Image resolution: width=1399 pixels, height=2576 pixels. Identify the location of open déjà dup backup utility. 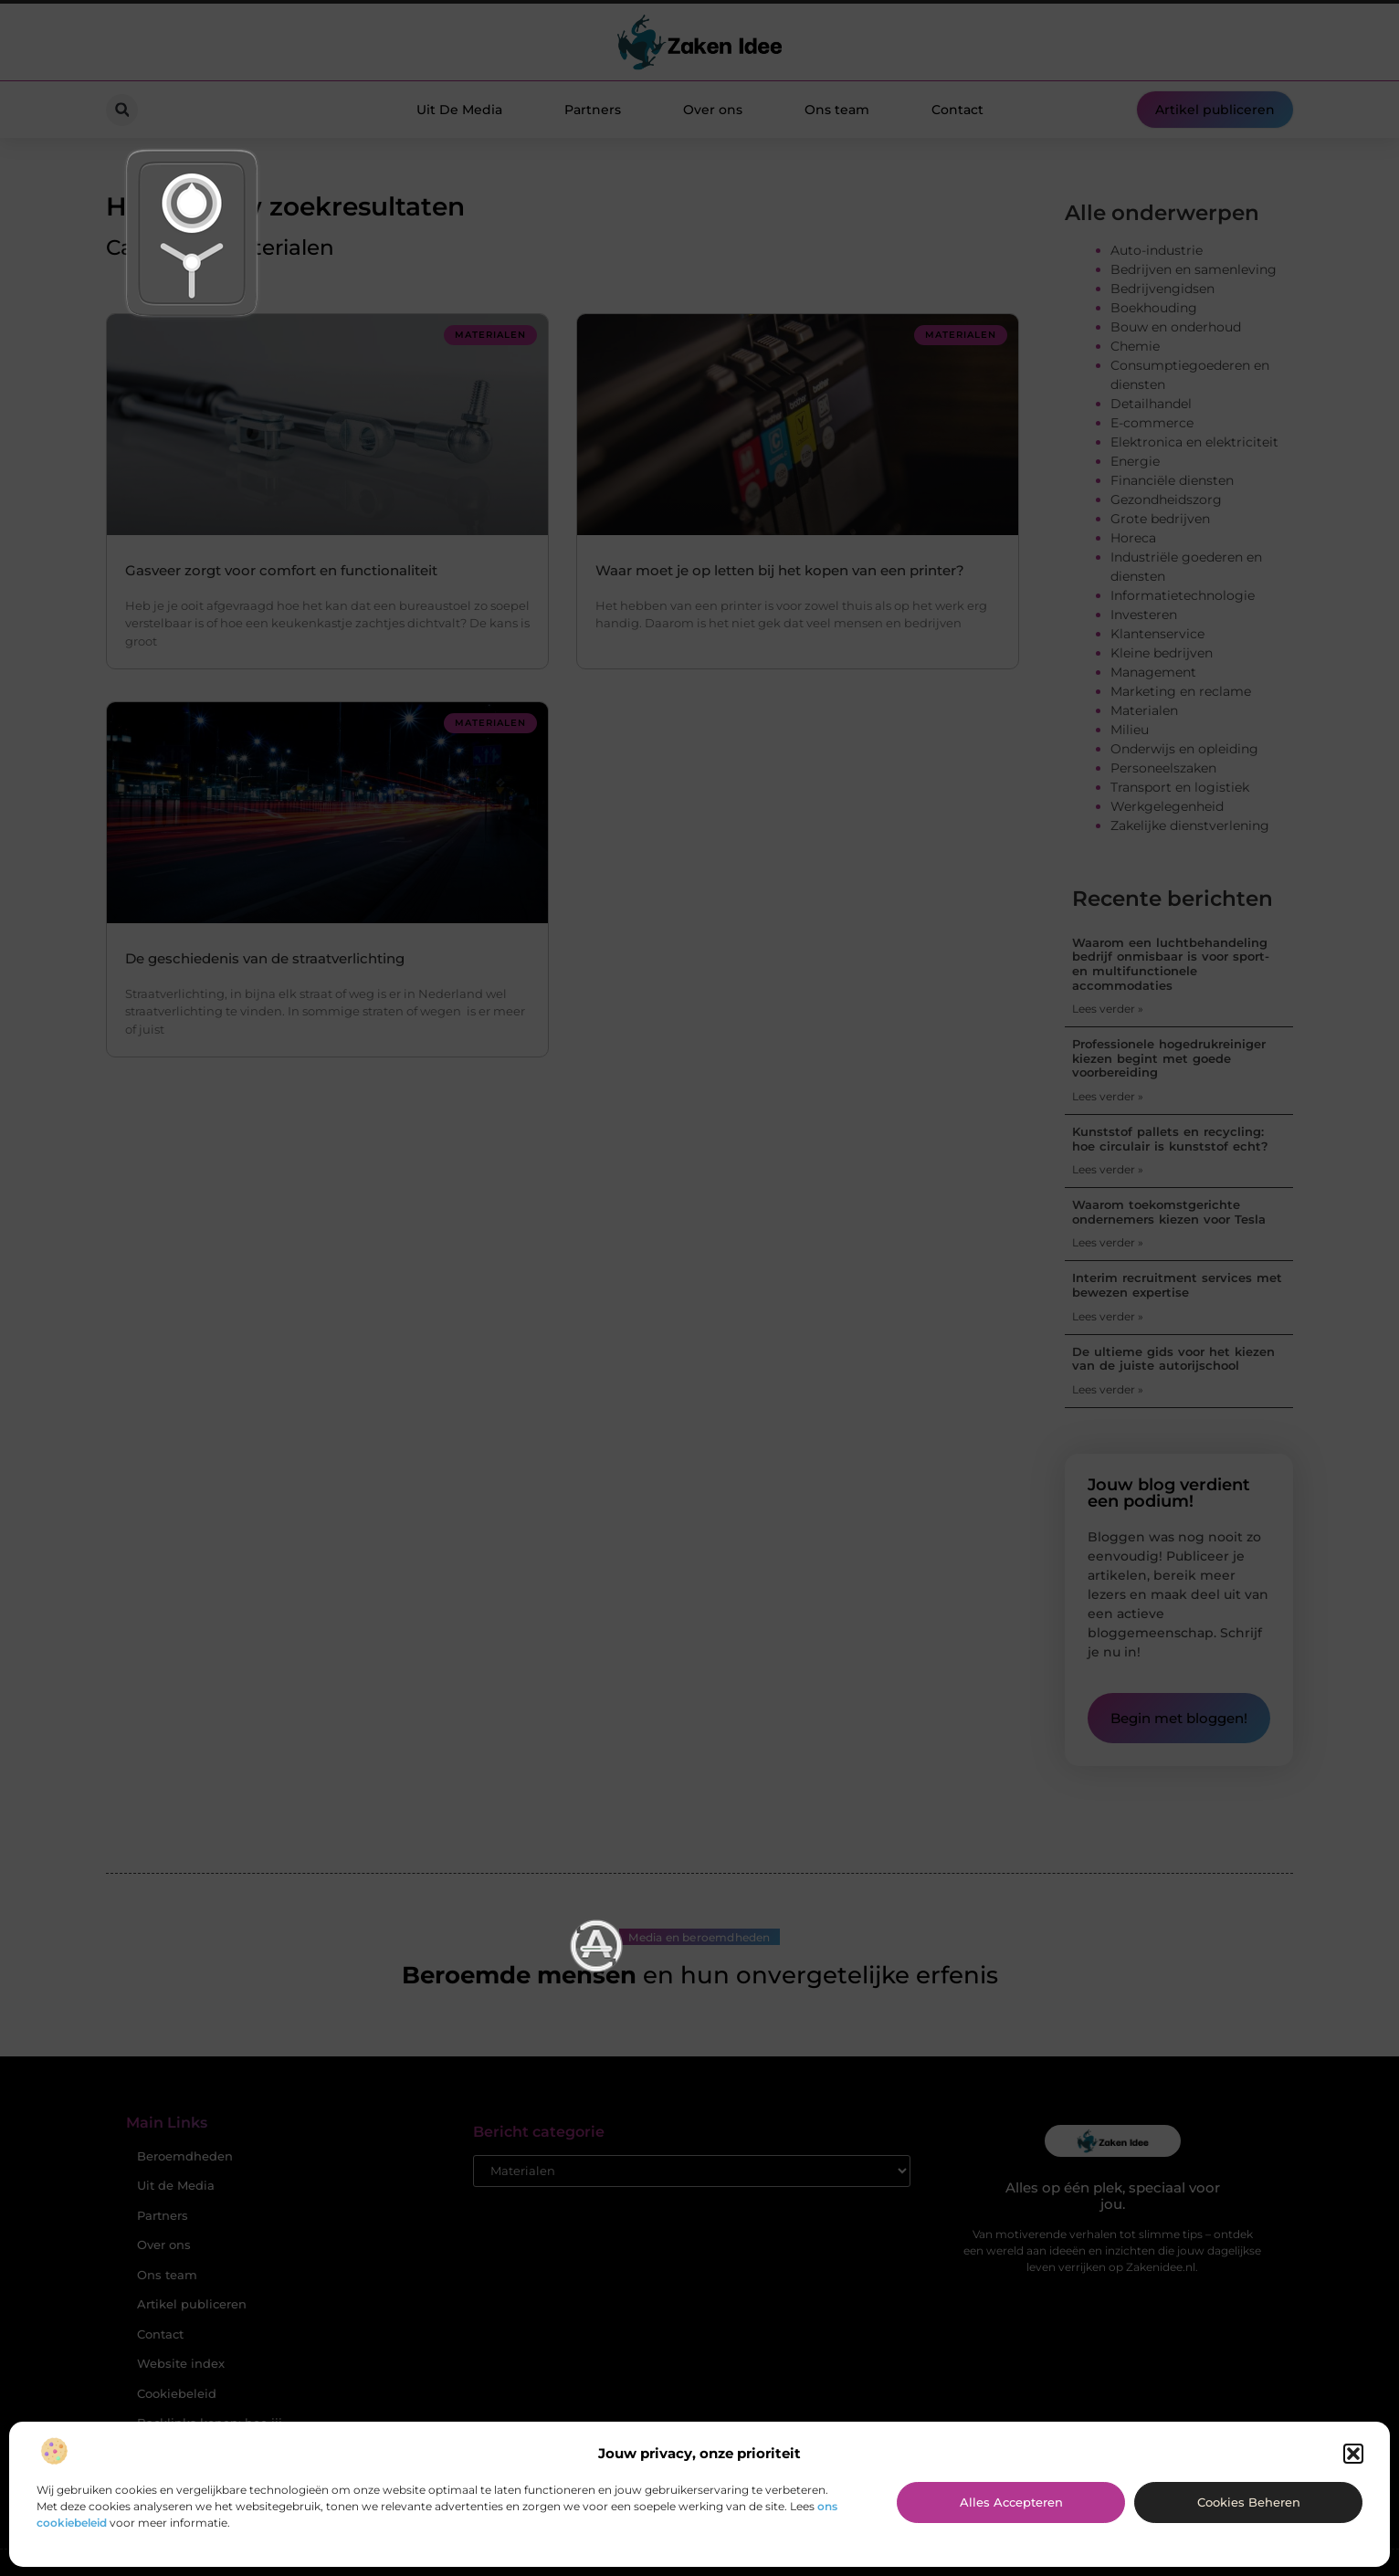
(192, 233).